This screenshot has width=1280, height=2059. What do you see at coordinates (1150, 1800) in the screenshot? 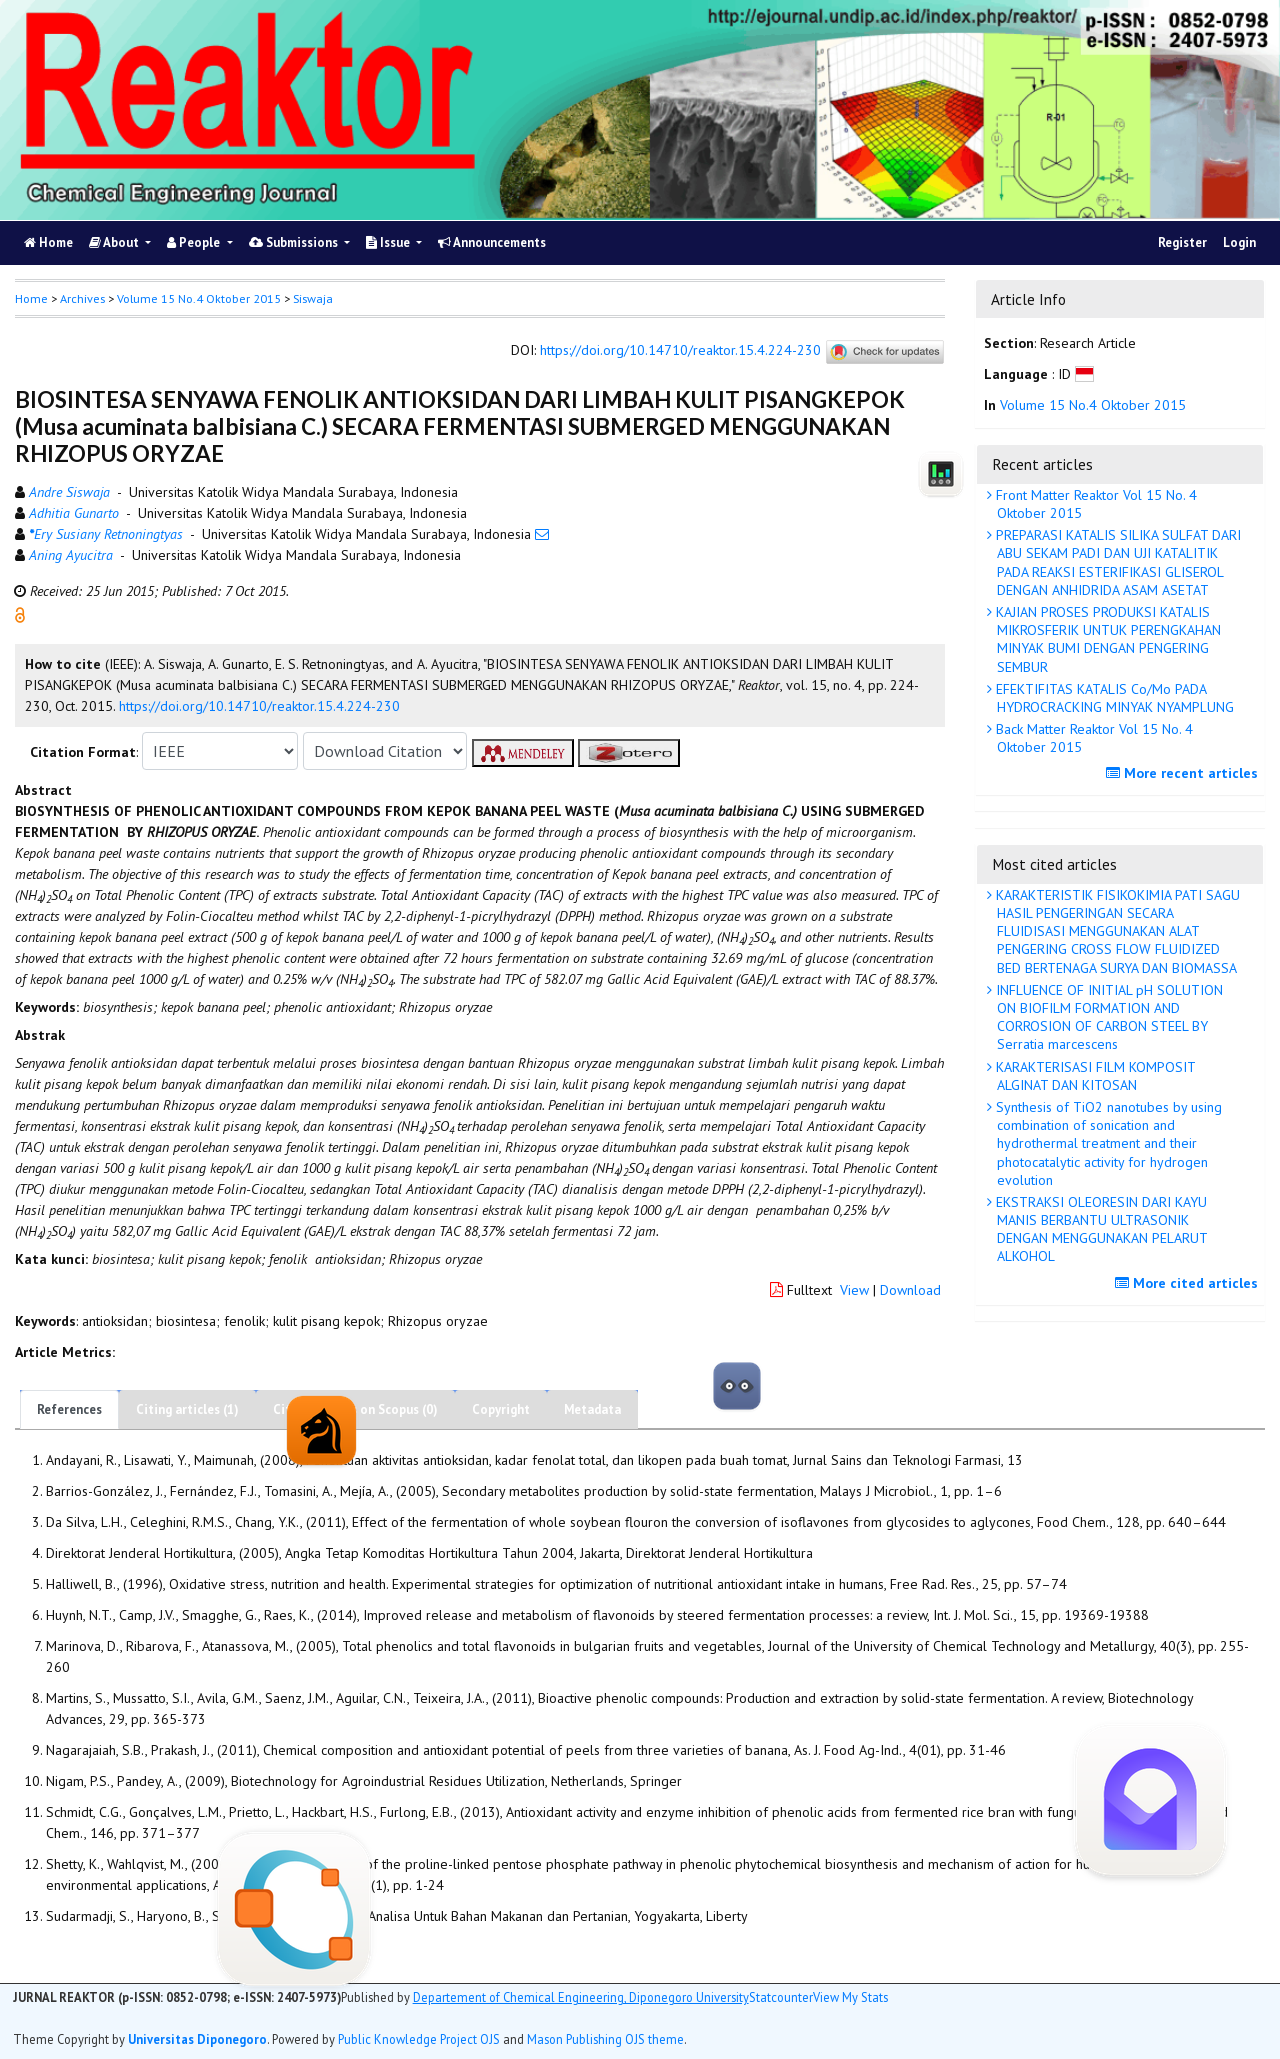
I see `open Proton Mail Bridge app` at bounding box center [1150, 1800].